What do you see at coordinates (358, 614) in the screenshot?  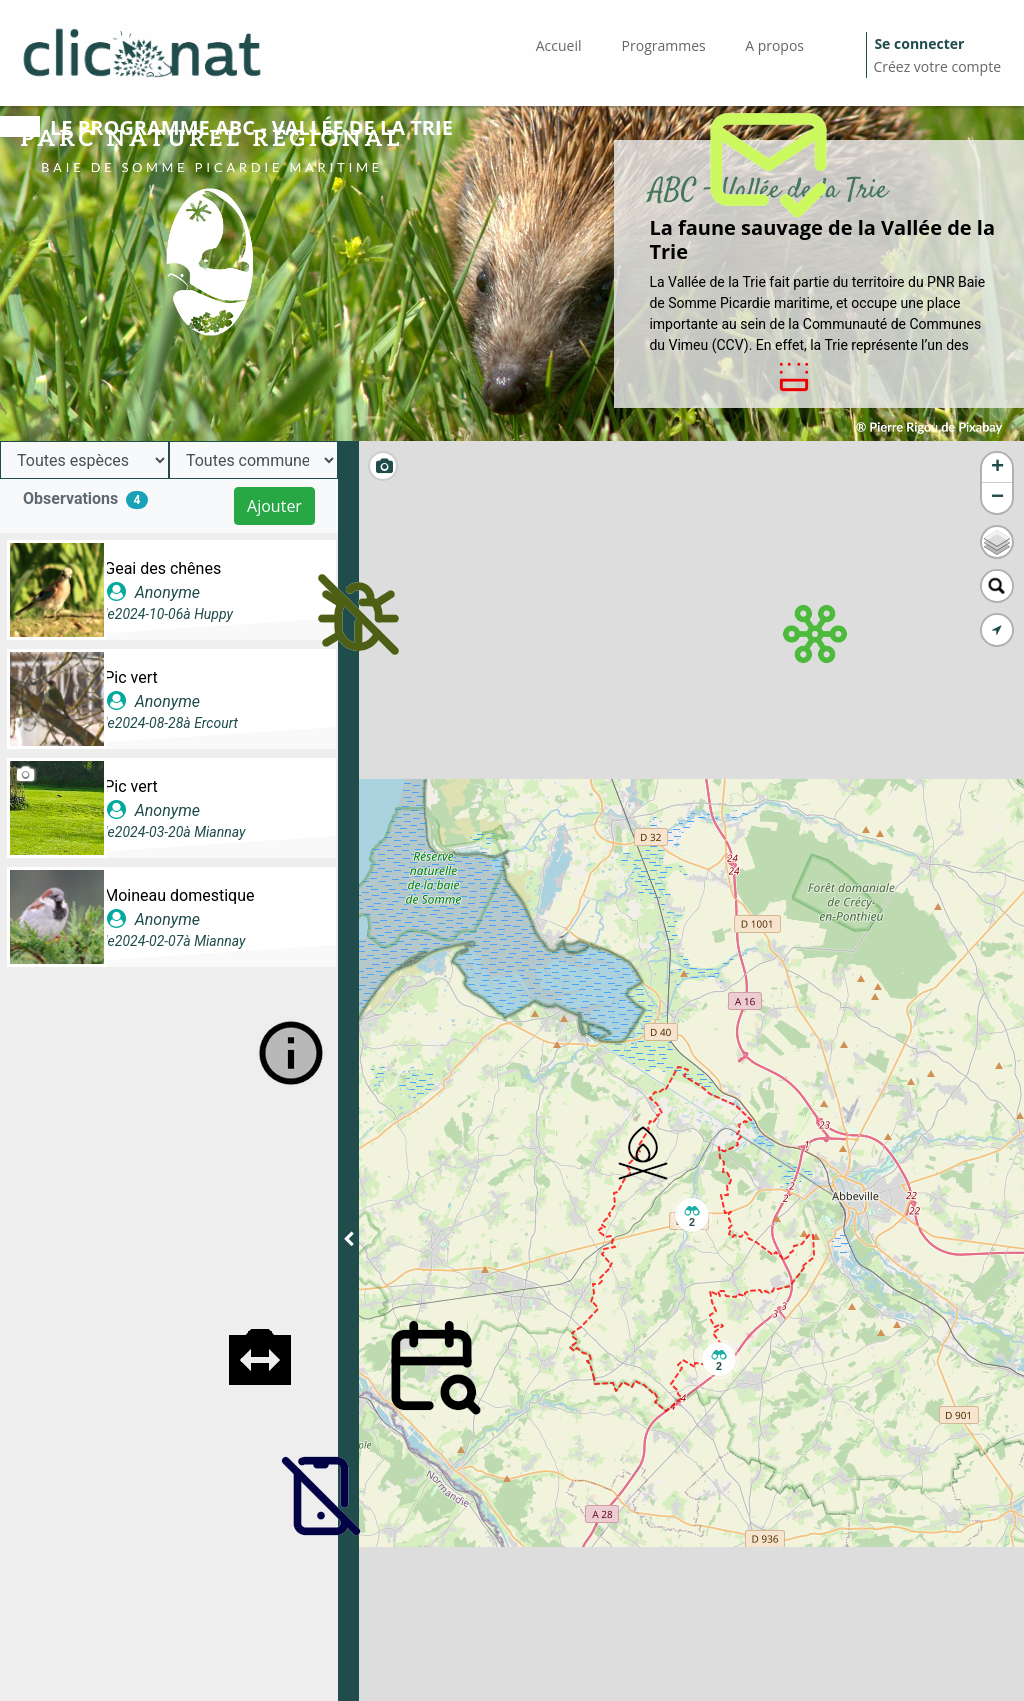 I see `disable bug tracking or debugging mode` at bounding box center [358, 614].